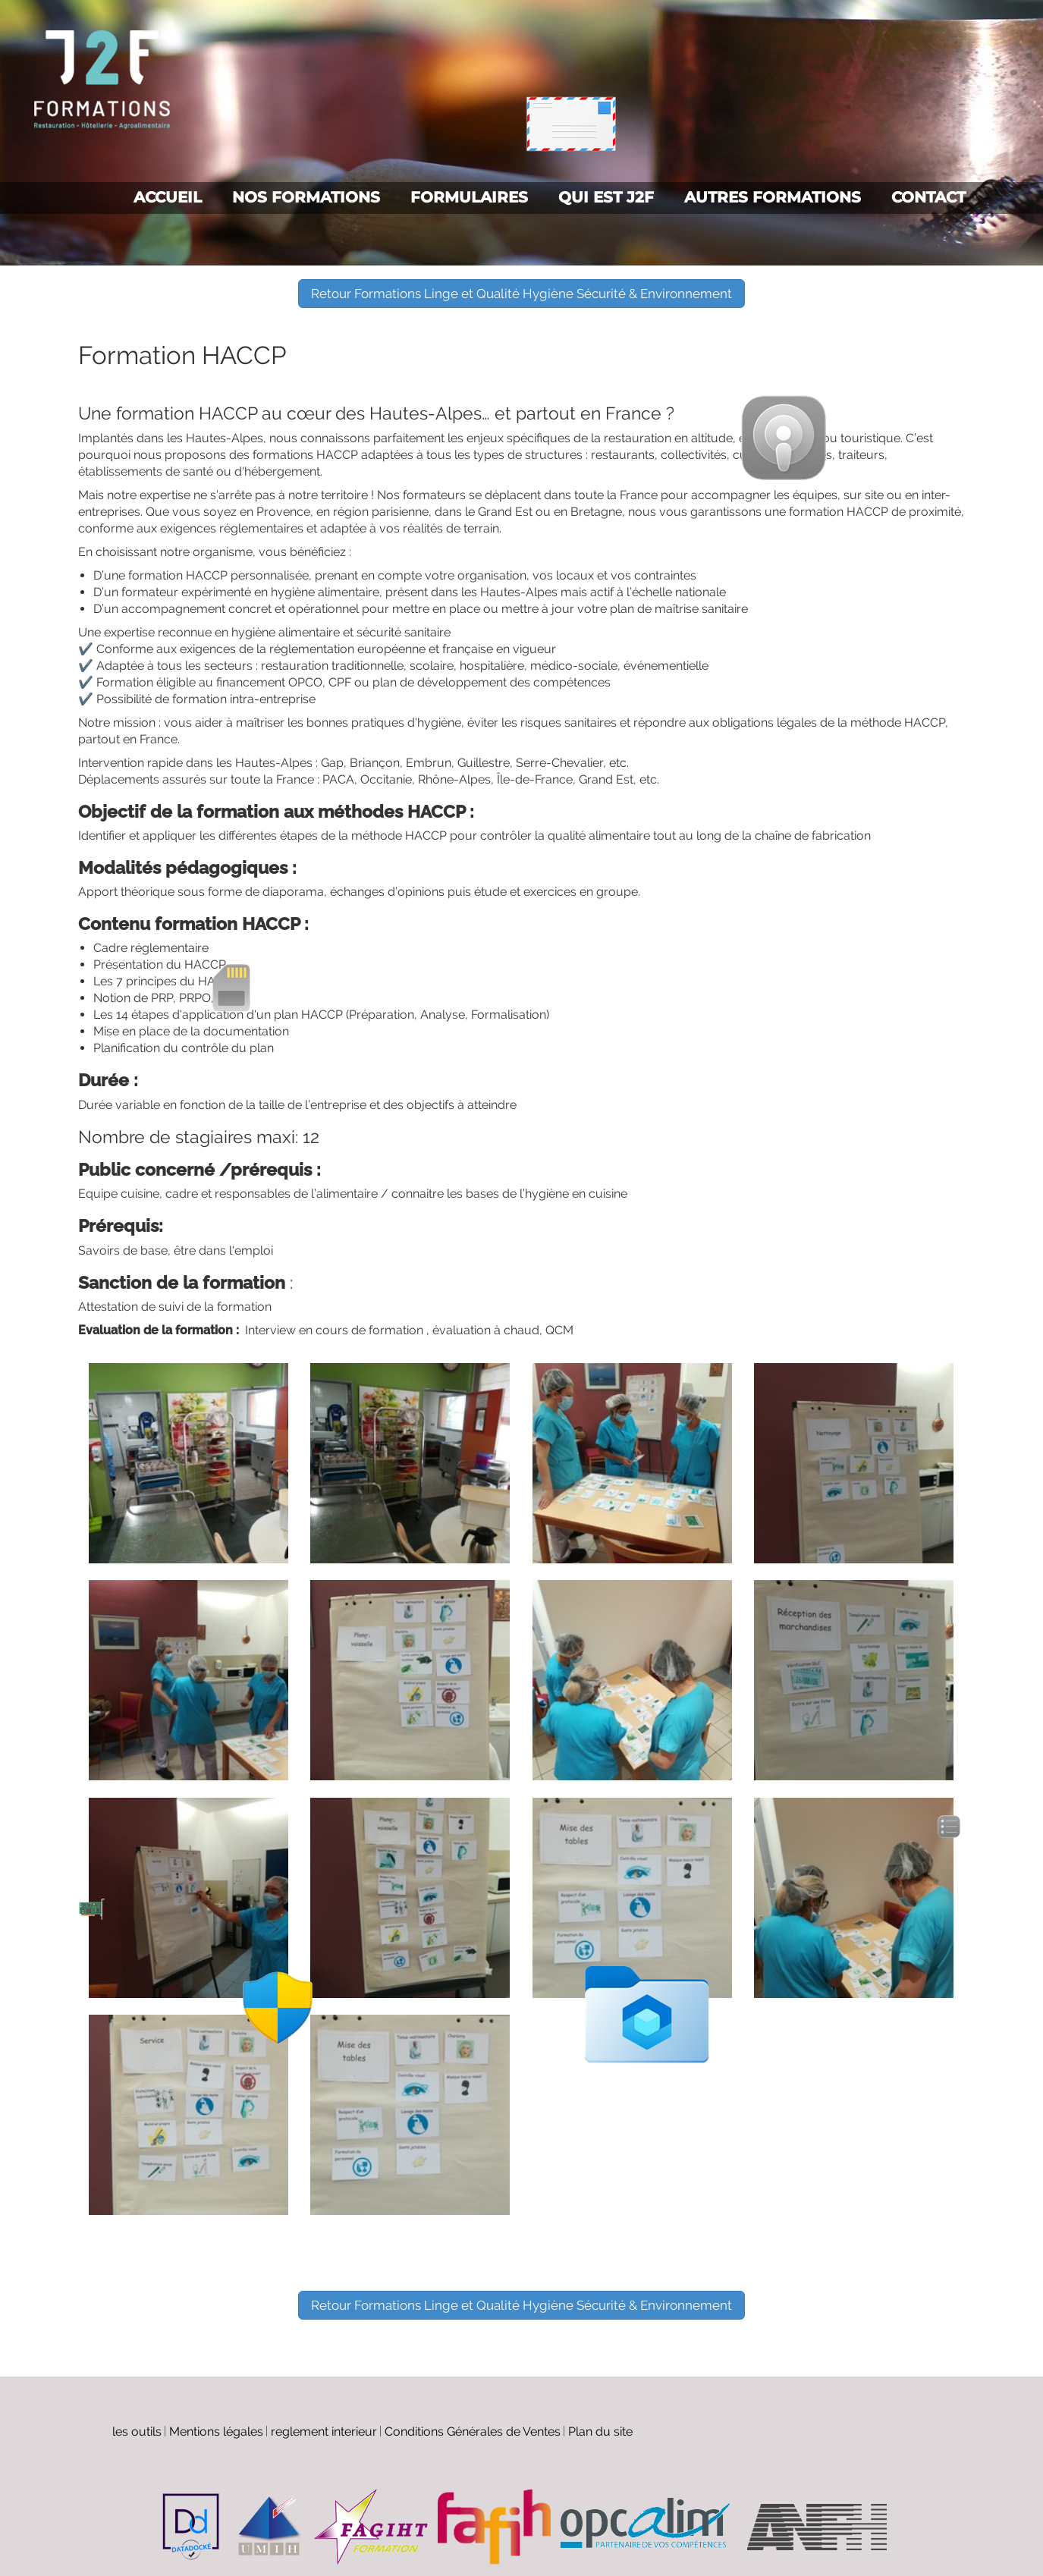  Describe the element at coordinates (646, 2018) in the screenshot. I see `open folder containing microsoft dynamics 365 remote assist files` at that location.